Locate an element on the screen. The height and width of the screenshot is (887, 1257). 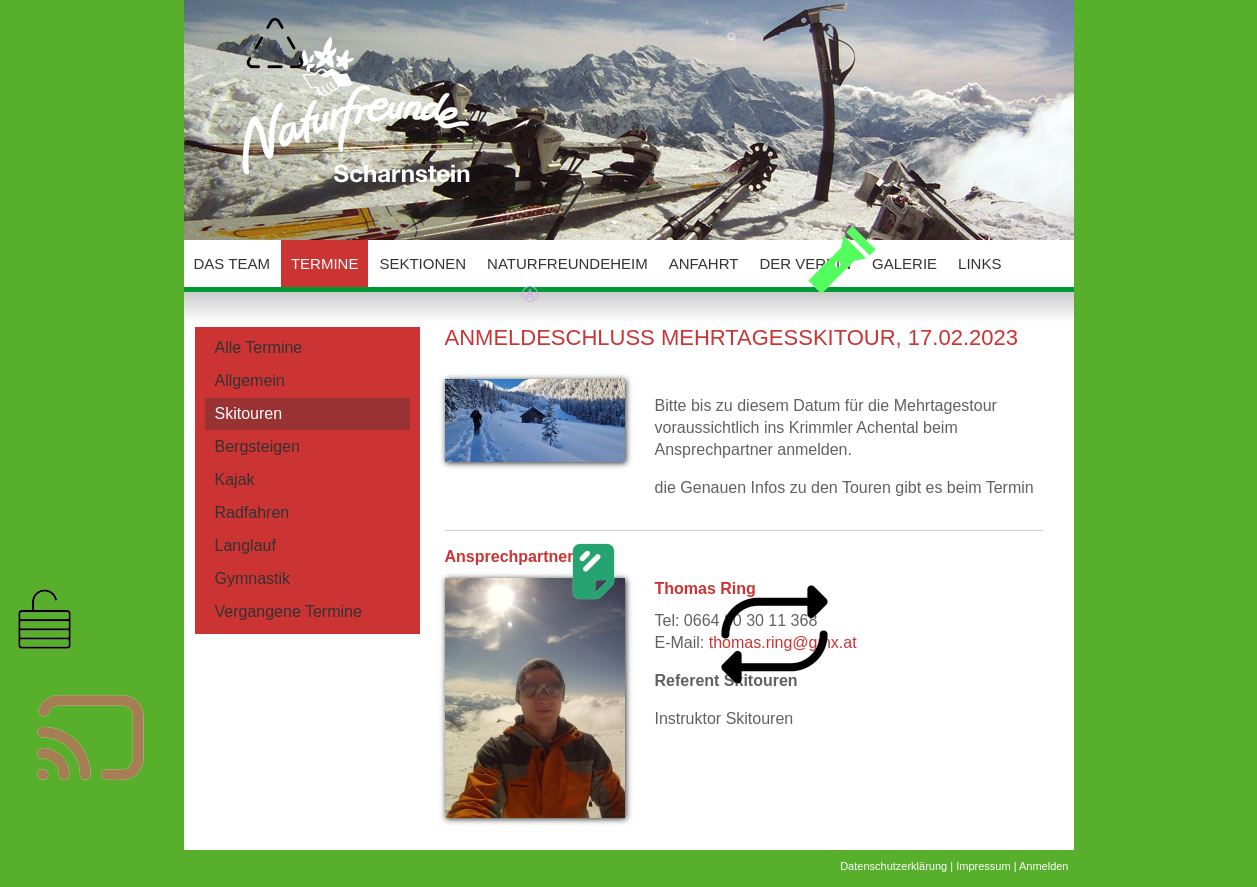
marker or highlighter tool is located at coordinates (530, 294).